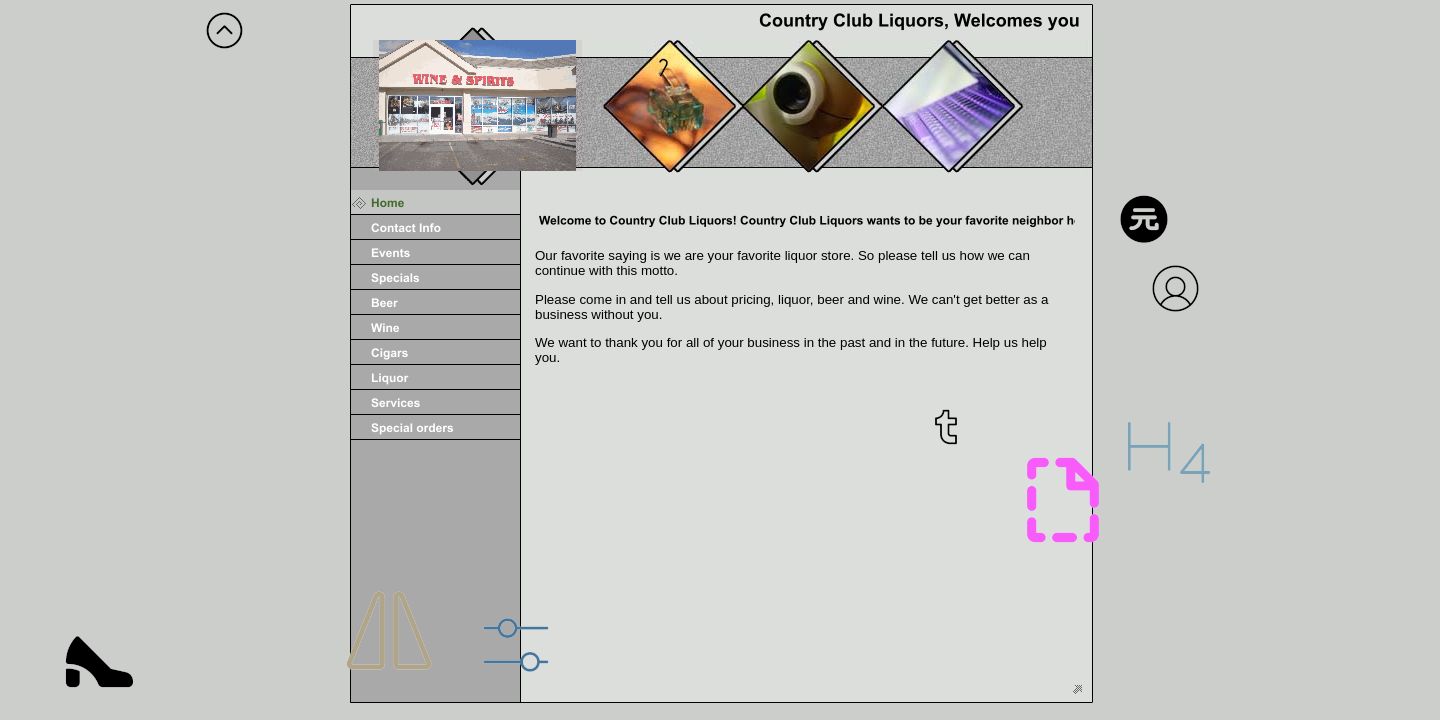  I want to click on accessibility support or mobility assistance, so click(663, 67).